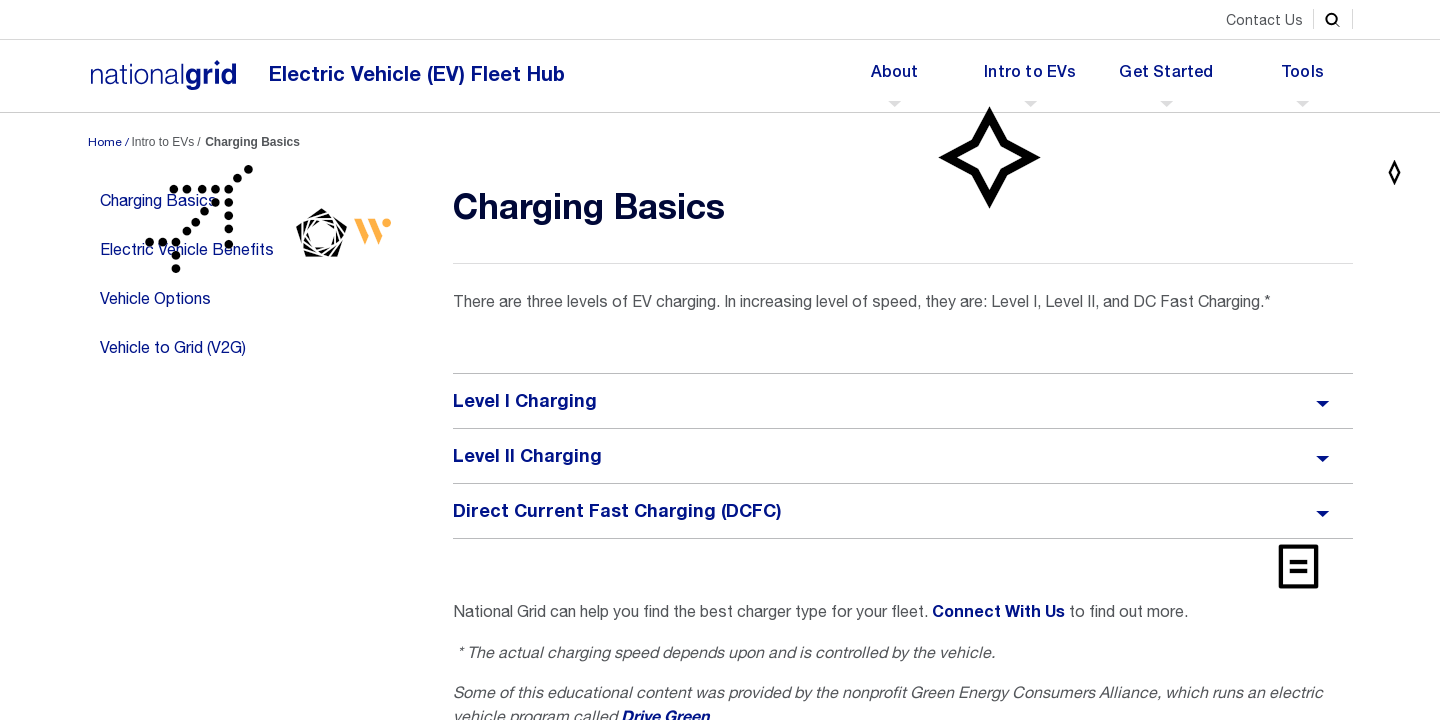 Image resolution: width=1440 pixels, height=720 pixels. I want to click on open the Indigo app, so click(199, 219).